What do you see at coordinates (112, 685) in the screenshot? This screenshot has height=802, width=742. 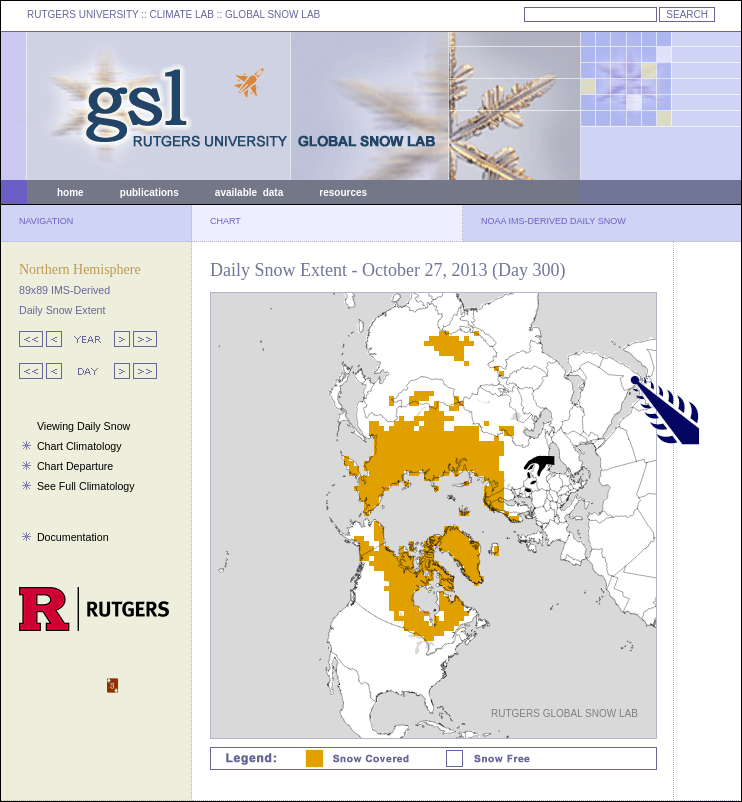 I see `three of clubs playing card` at bounding box center [112, 685].